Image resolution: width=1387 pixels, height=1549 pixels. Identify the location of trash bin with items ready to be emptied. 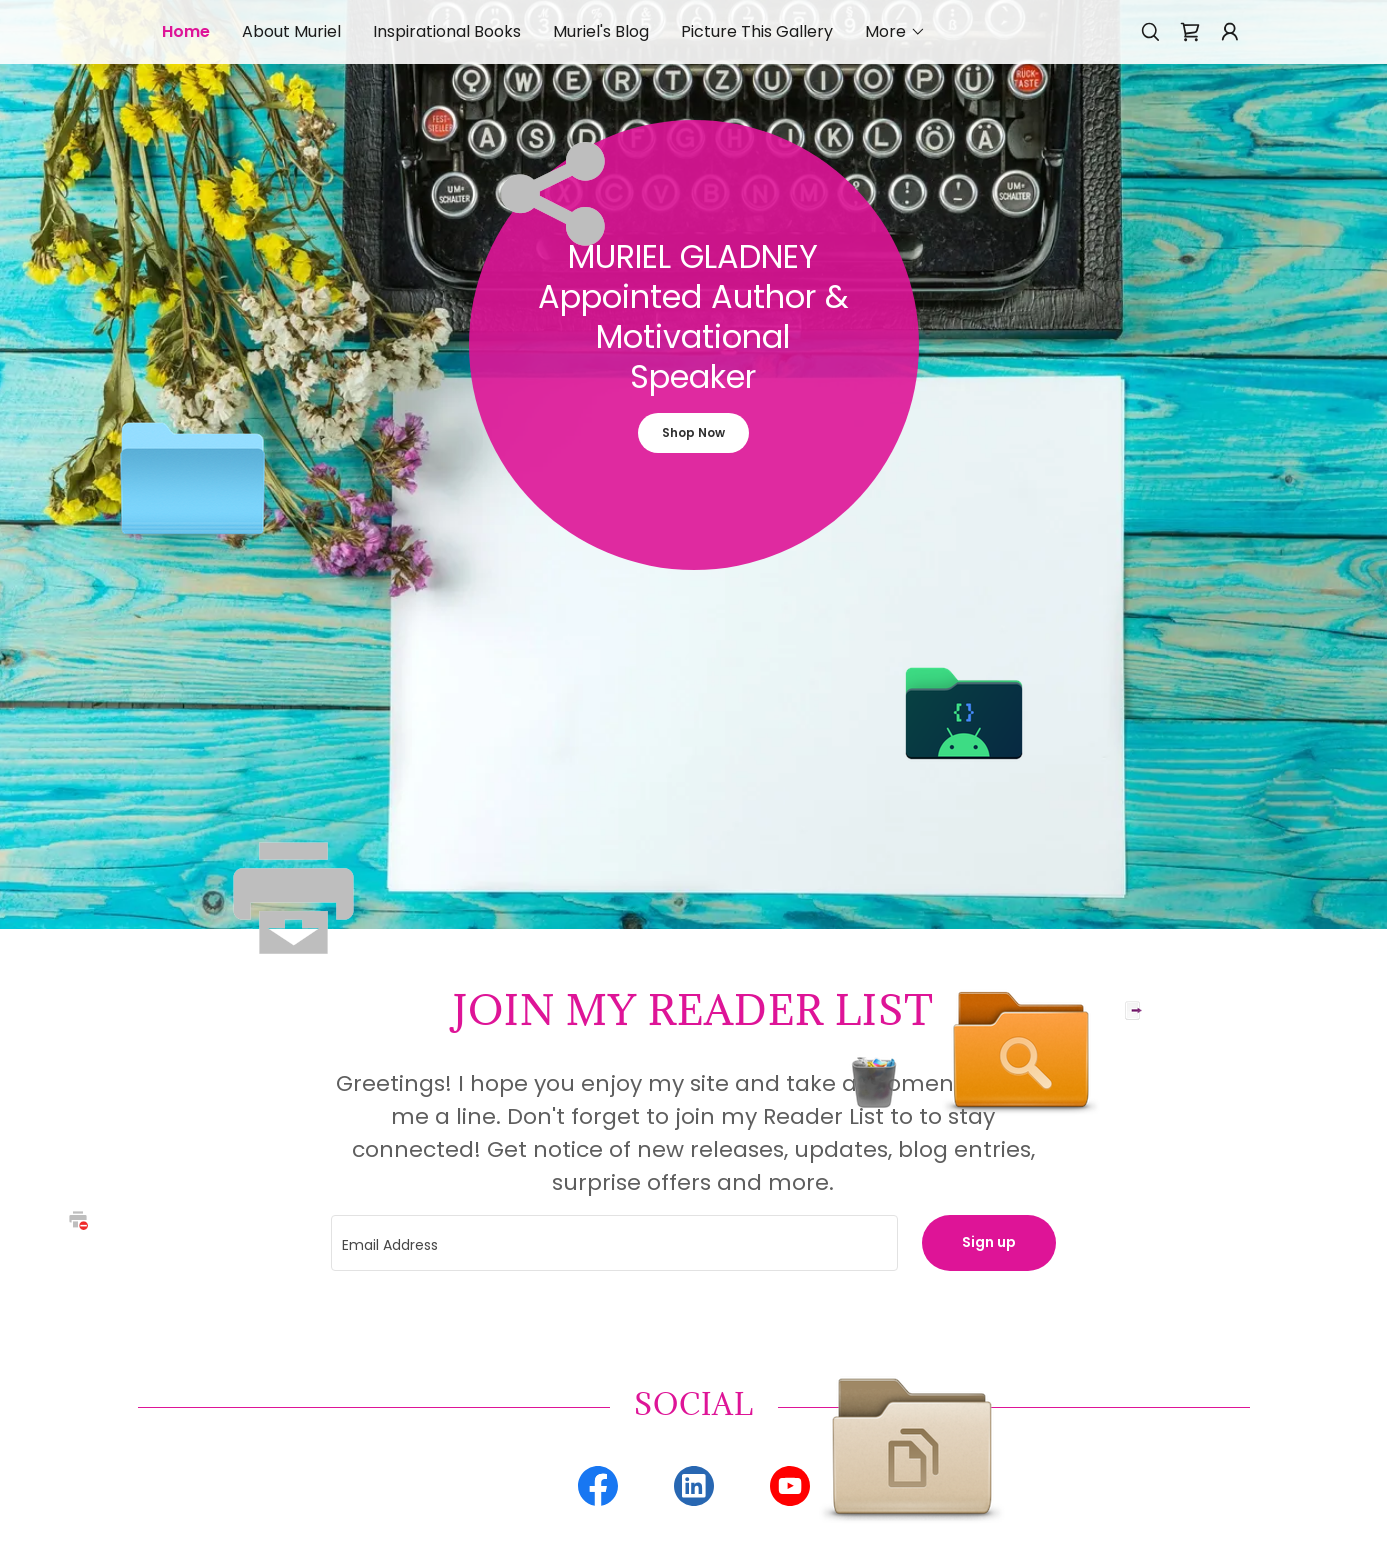
(874, 1083).